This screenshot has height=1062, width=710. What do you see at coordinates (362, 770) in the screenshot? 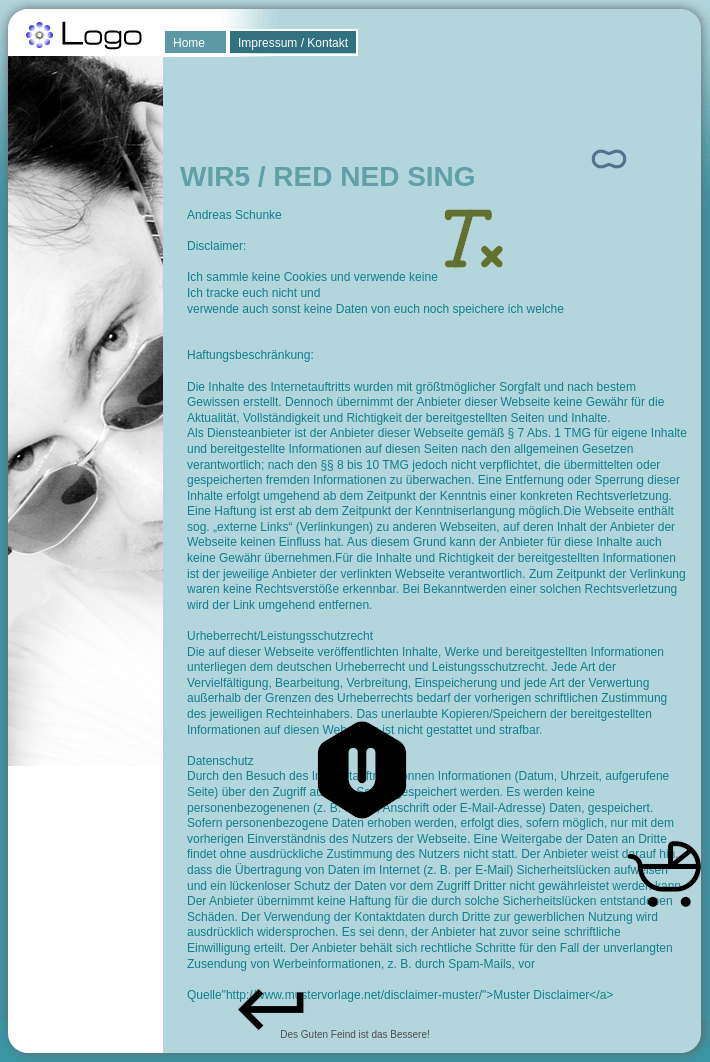
I see `indicates a user or username initial` at bounding box center [362, 770].